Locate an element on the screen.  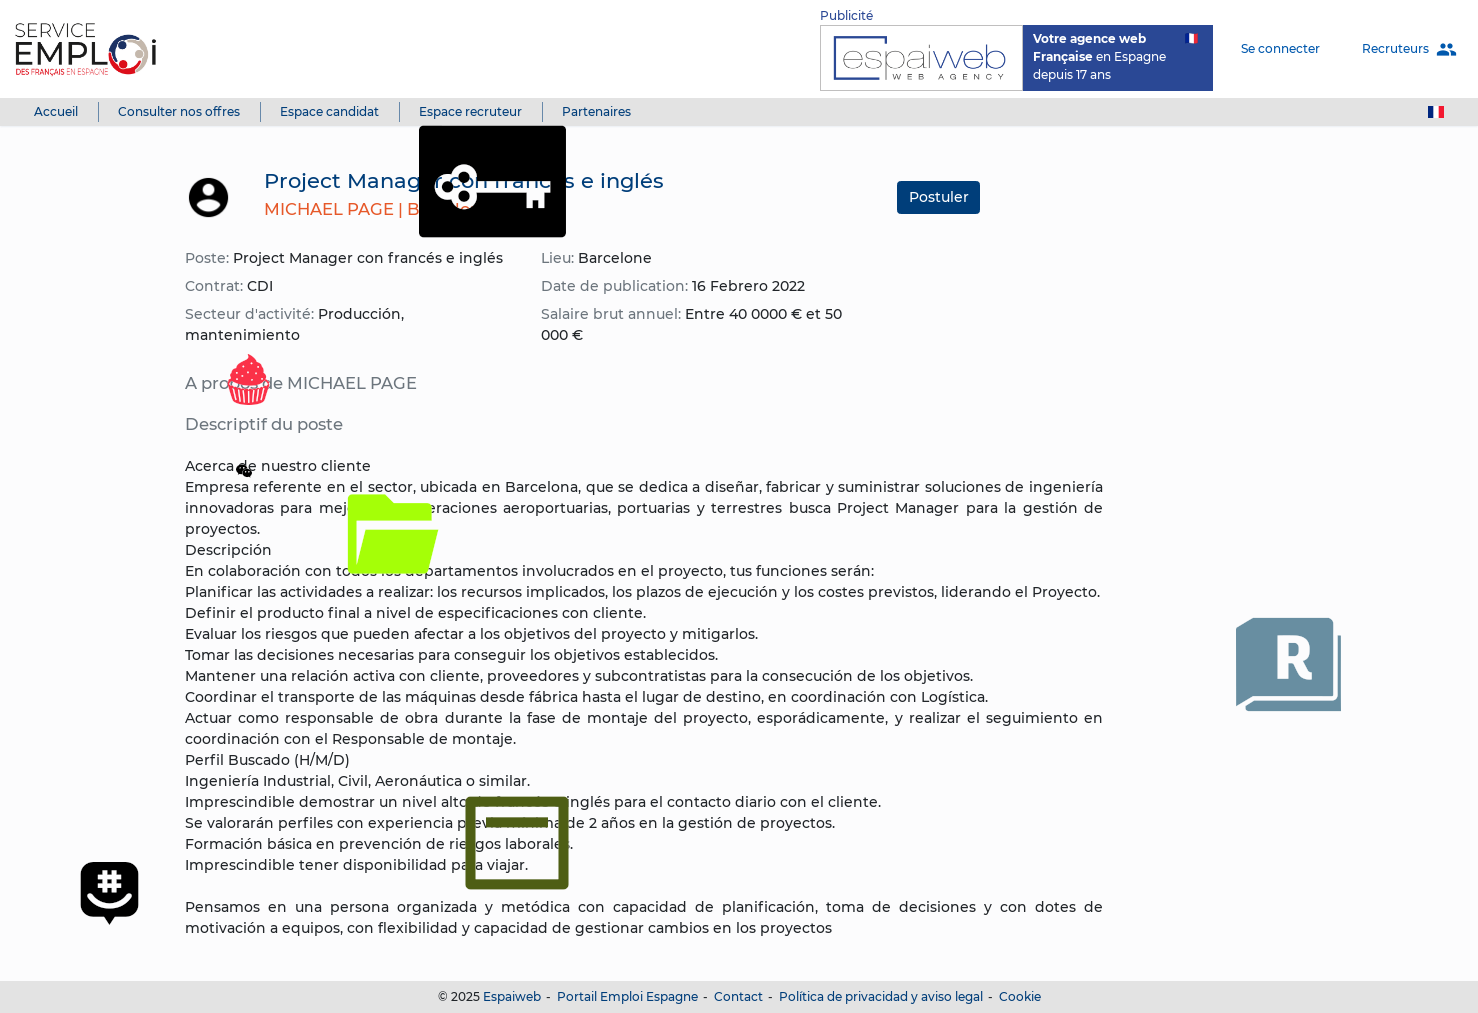
coppel company logo is located at coordinates (492, 181).